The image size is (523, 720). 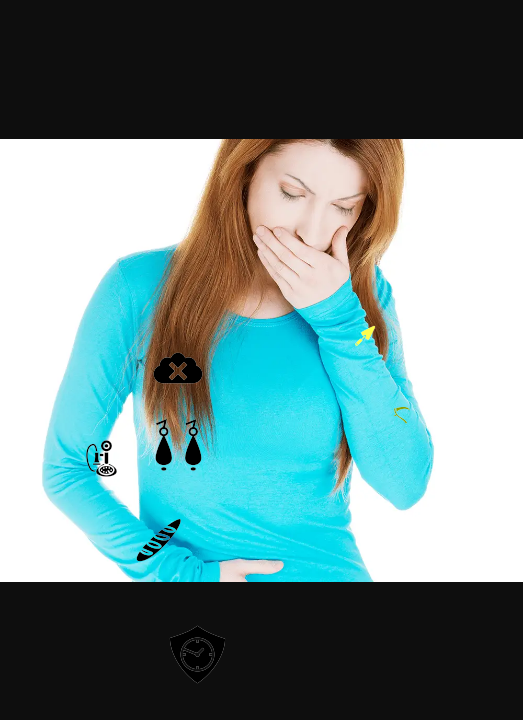 I want to click on activate temporary protection or defense, so click(x=197, y=654).